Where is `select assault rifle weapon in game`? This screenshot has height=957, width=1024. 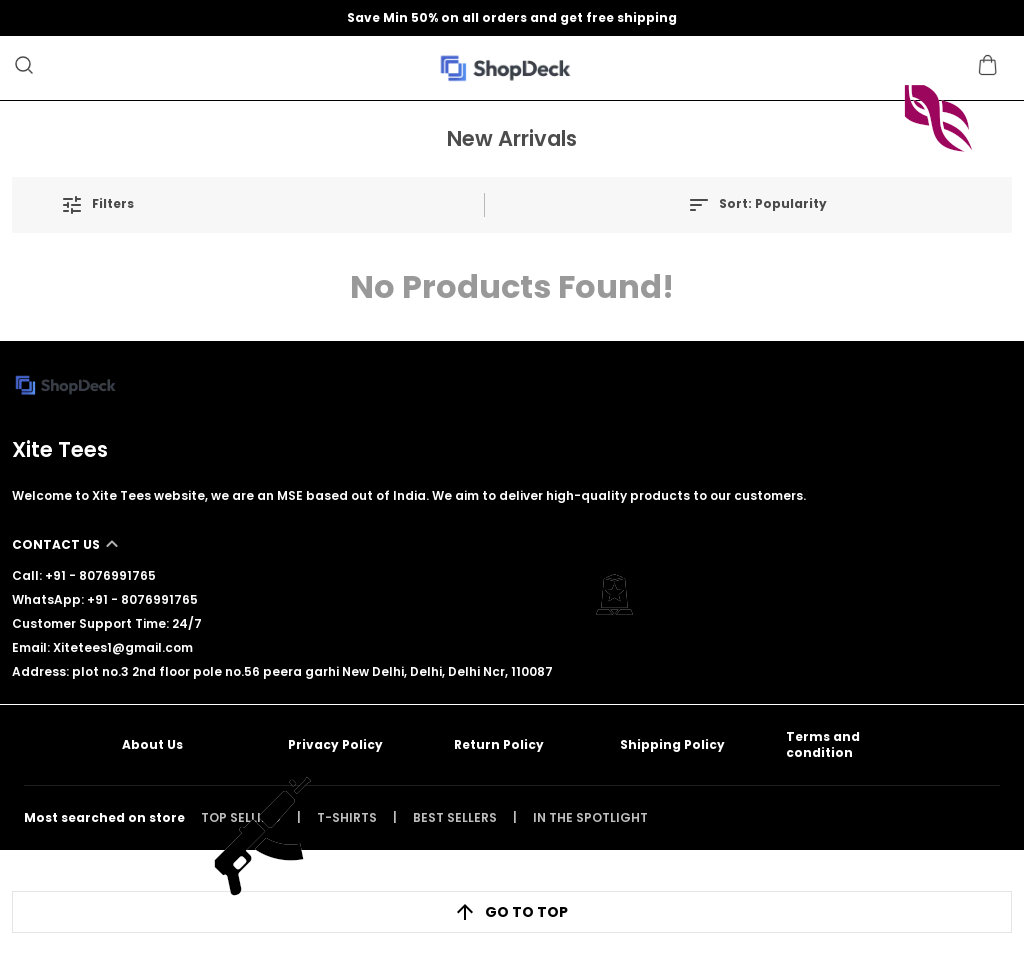 select assault rifle weapon in game is located at coordinates (263, 836).